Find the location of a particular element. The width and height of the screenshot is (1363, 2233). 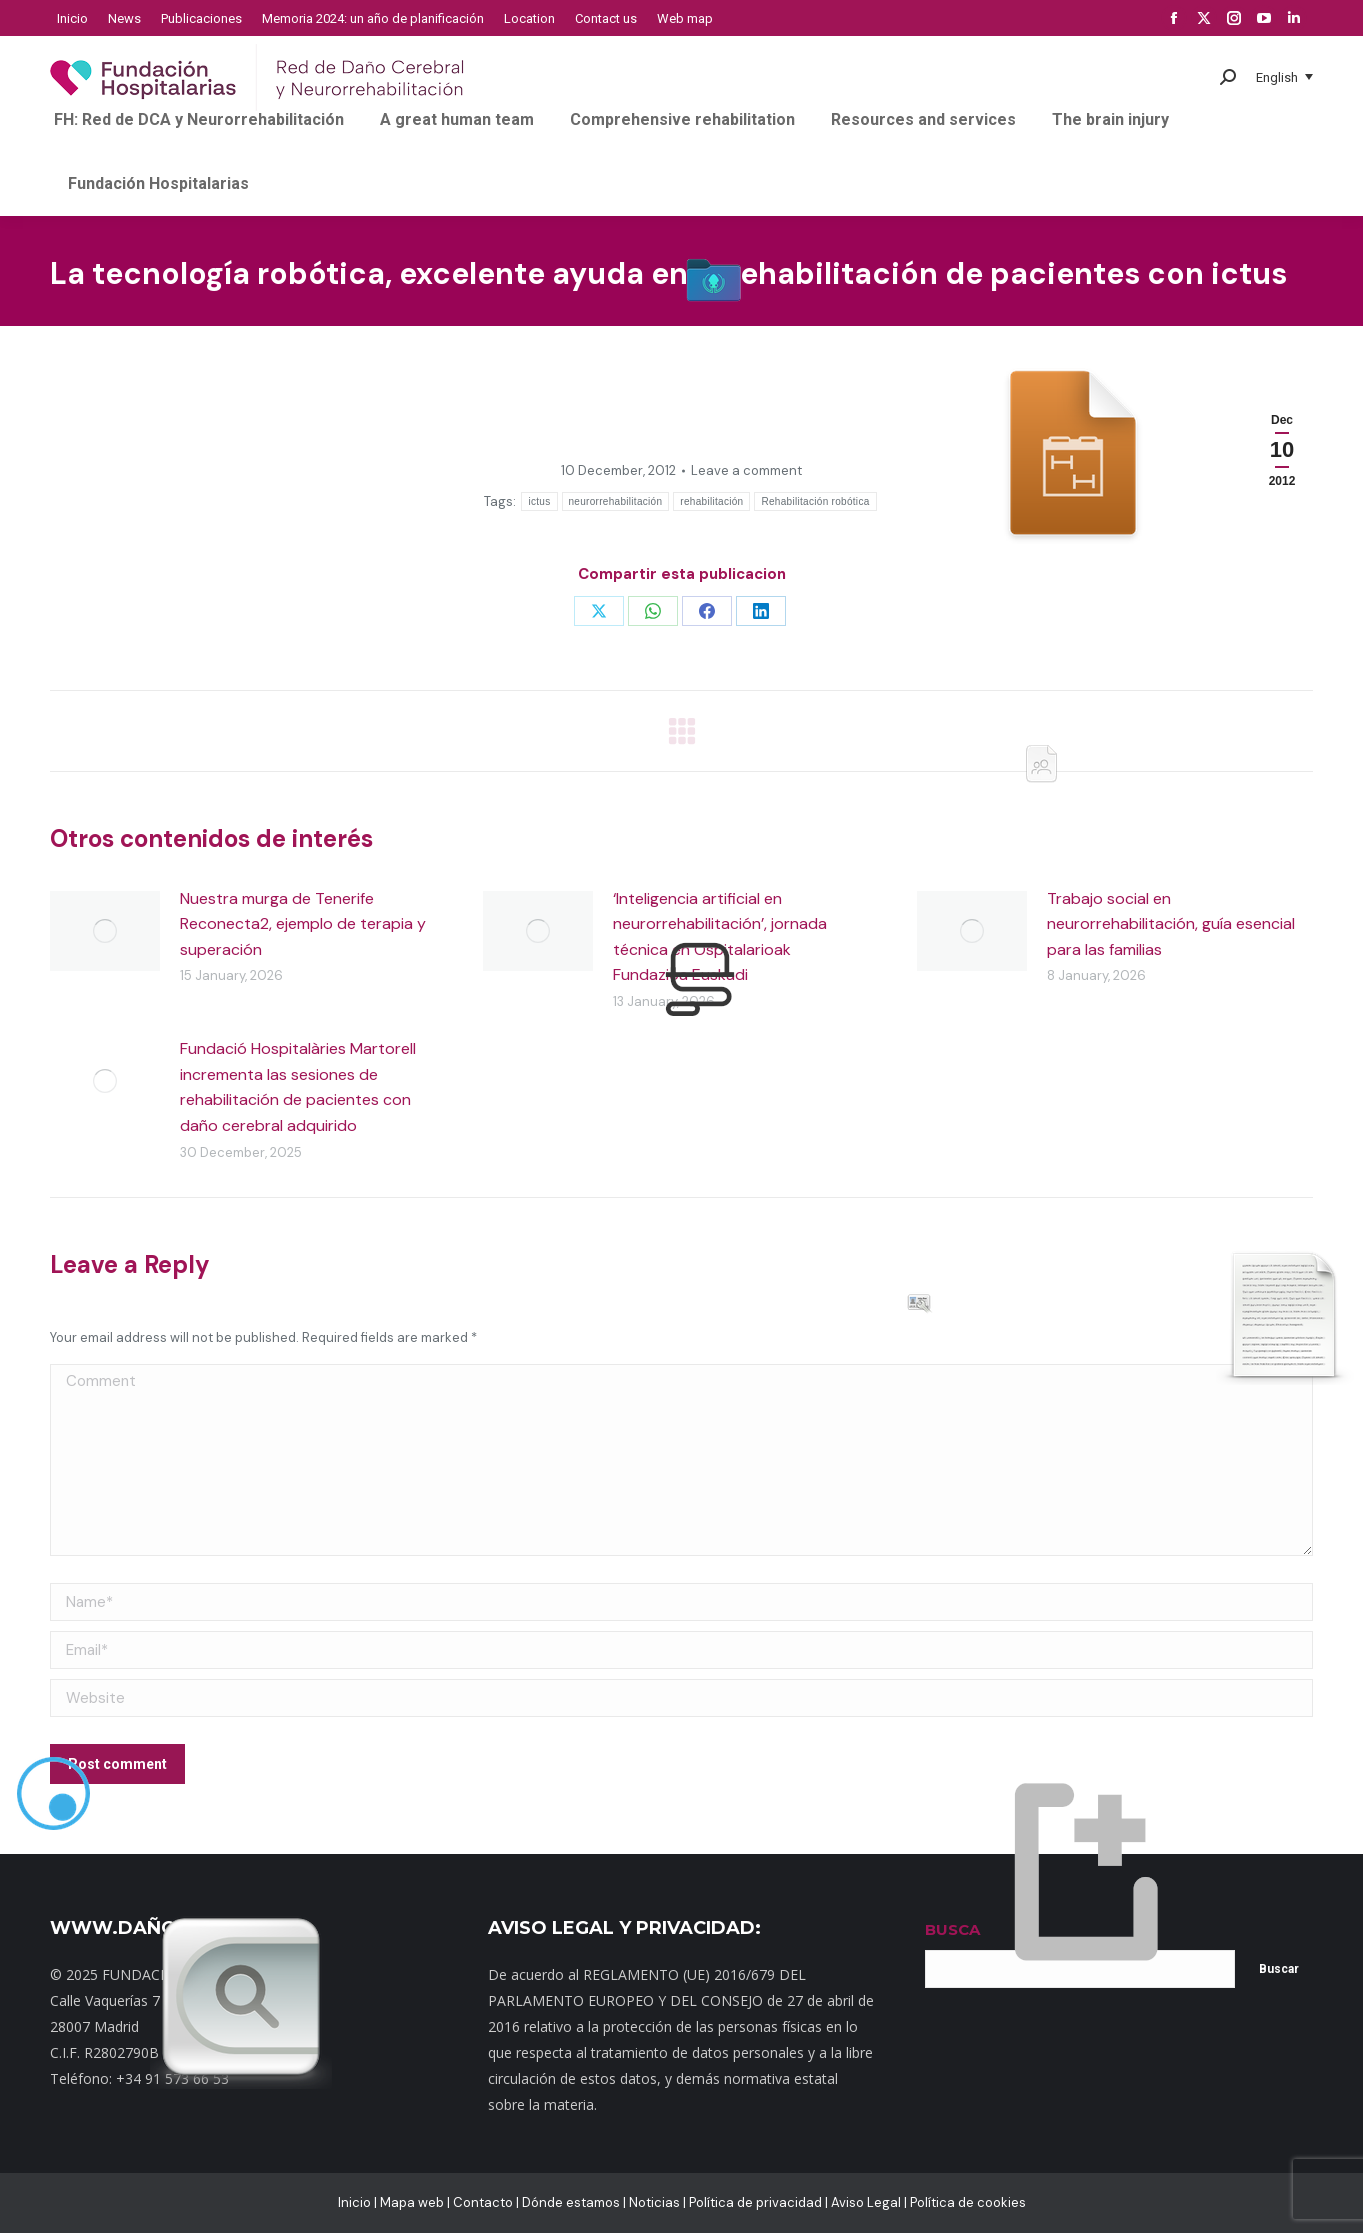

open folder containing GitKraken projects is located at coordinates (713, 281).